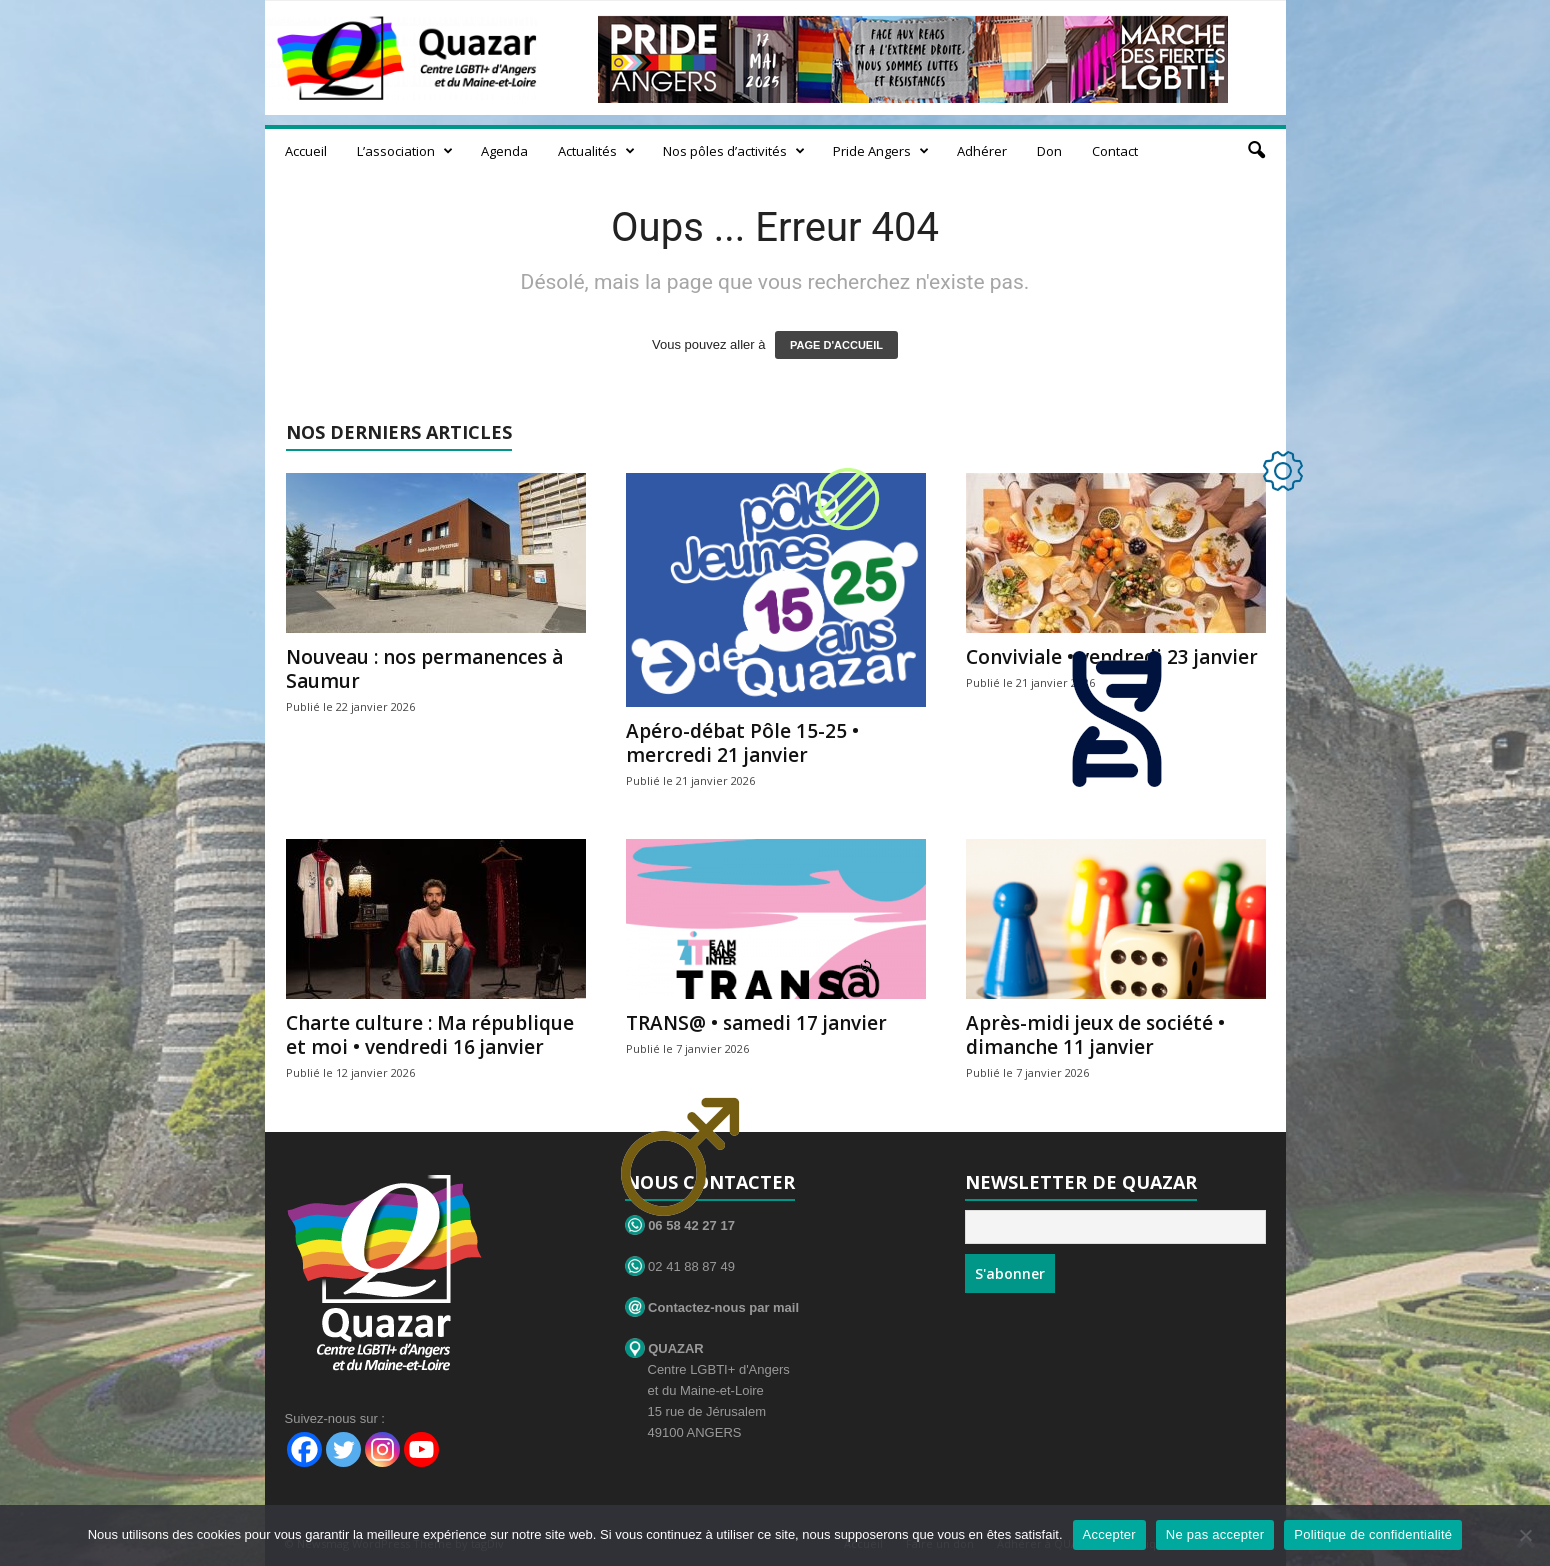  What do you see at coordinates (1283, 471) in the screenshot?
I see `access settings` at bounding box center [1283, 471].